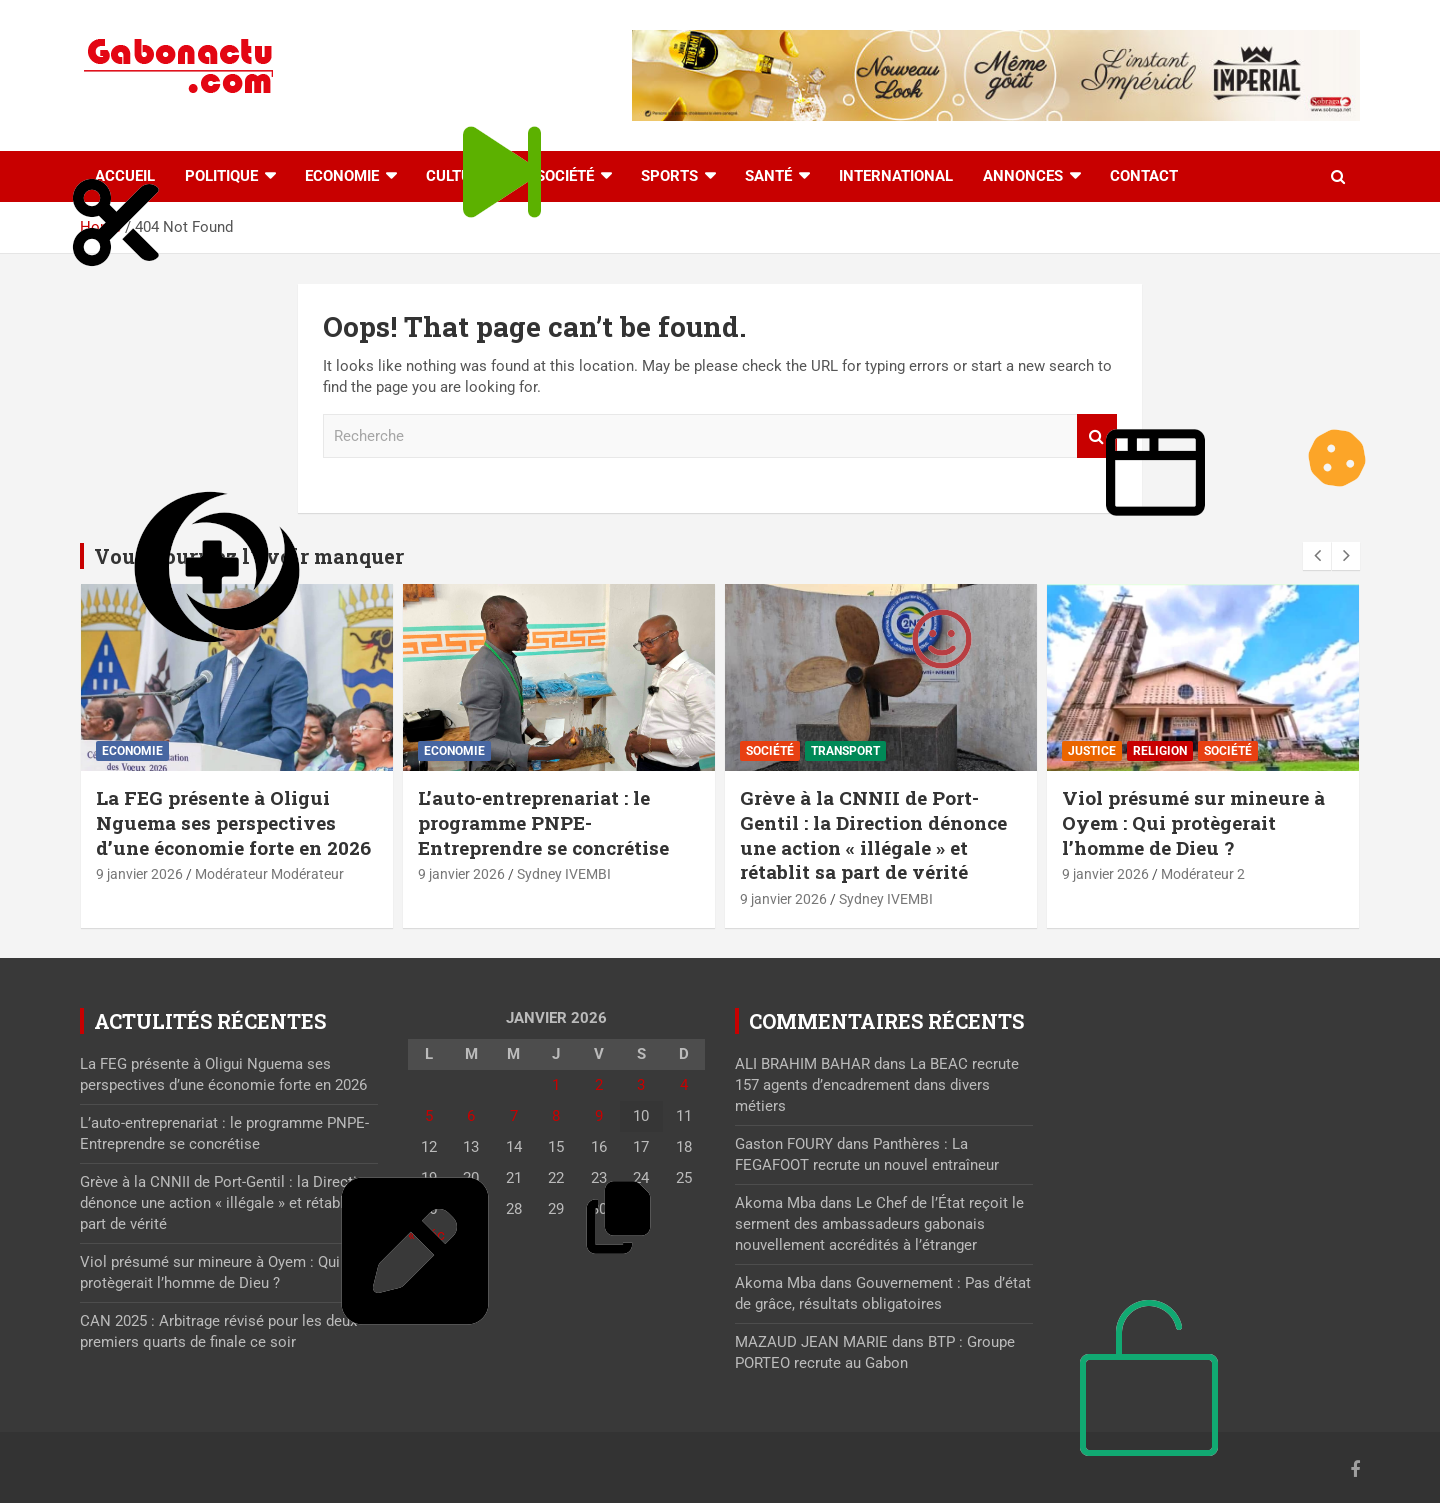 This screenshot has width=1440, height=1503. What do you see at coordinates (217, 567) in the screenshot?
I see `medrt brand logo` at bounding box center [217, 567].